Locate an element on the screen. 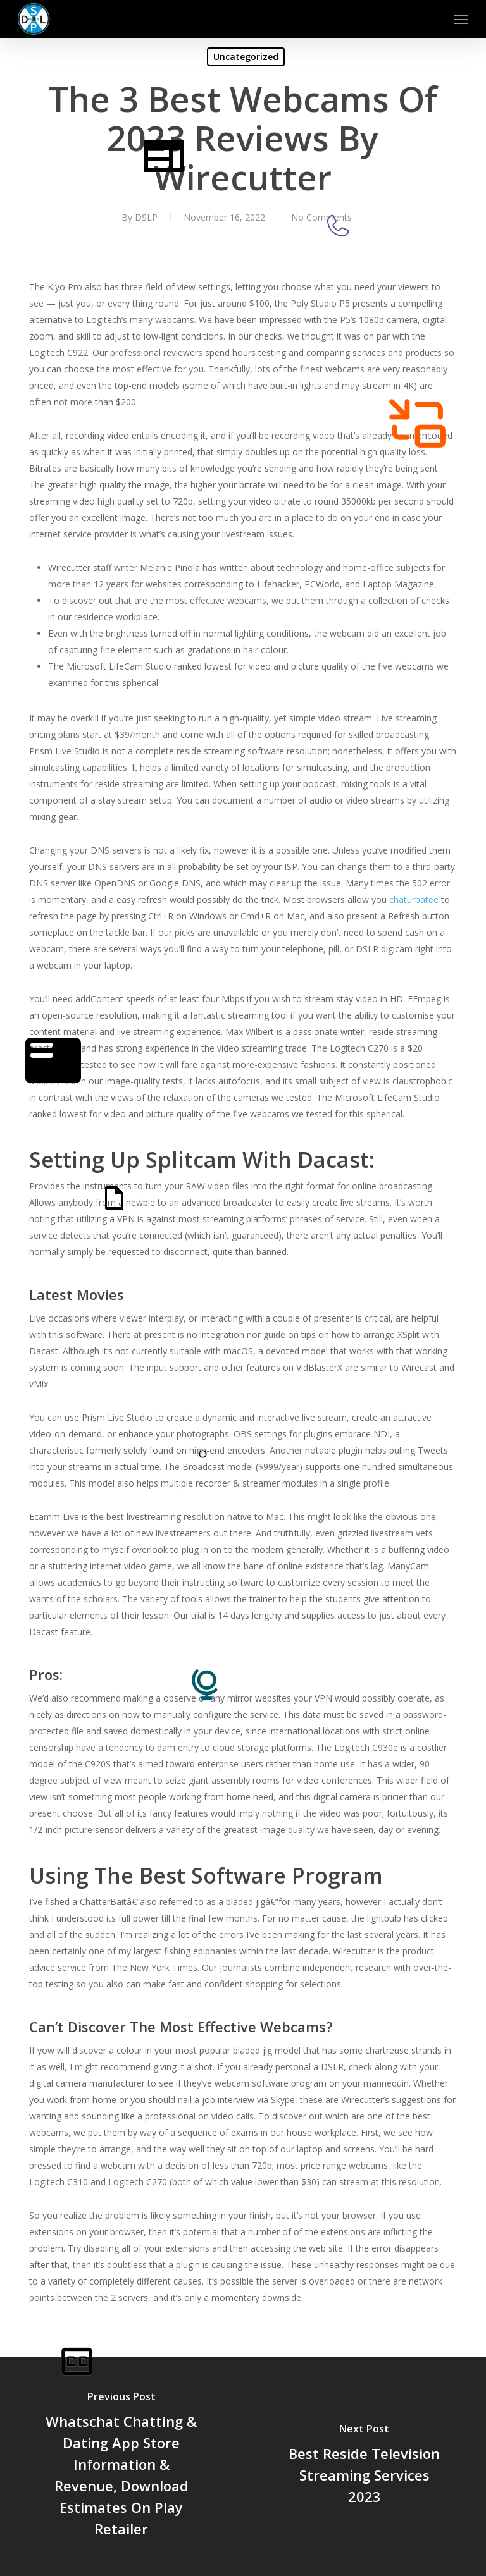 This screenshot has height=2576, width=486. open web browser is located at coordinates (164, 156).